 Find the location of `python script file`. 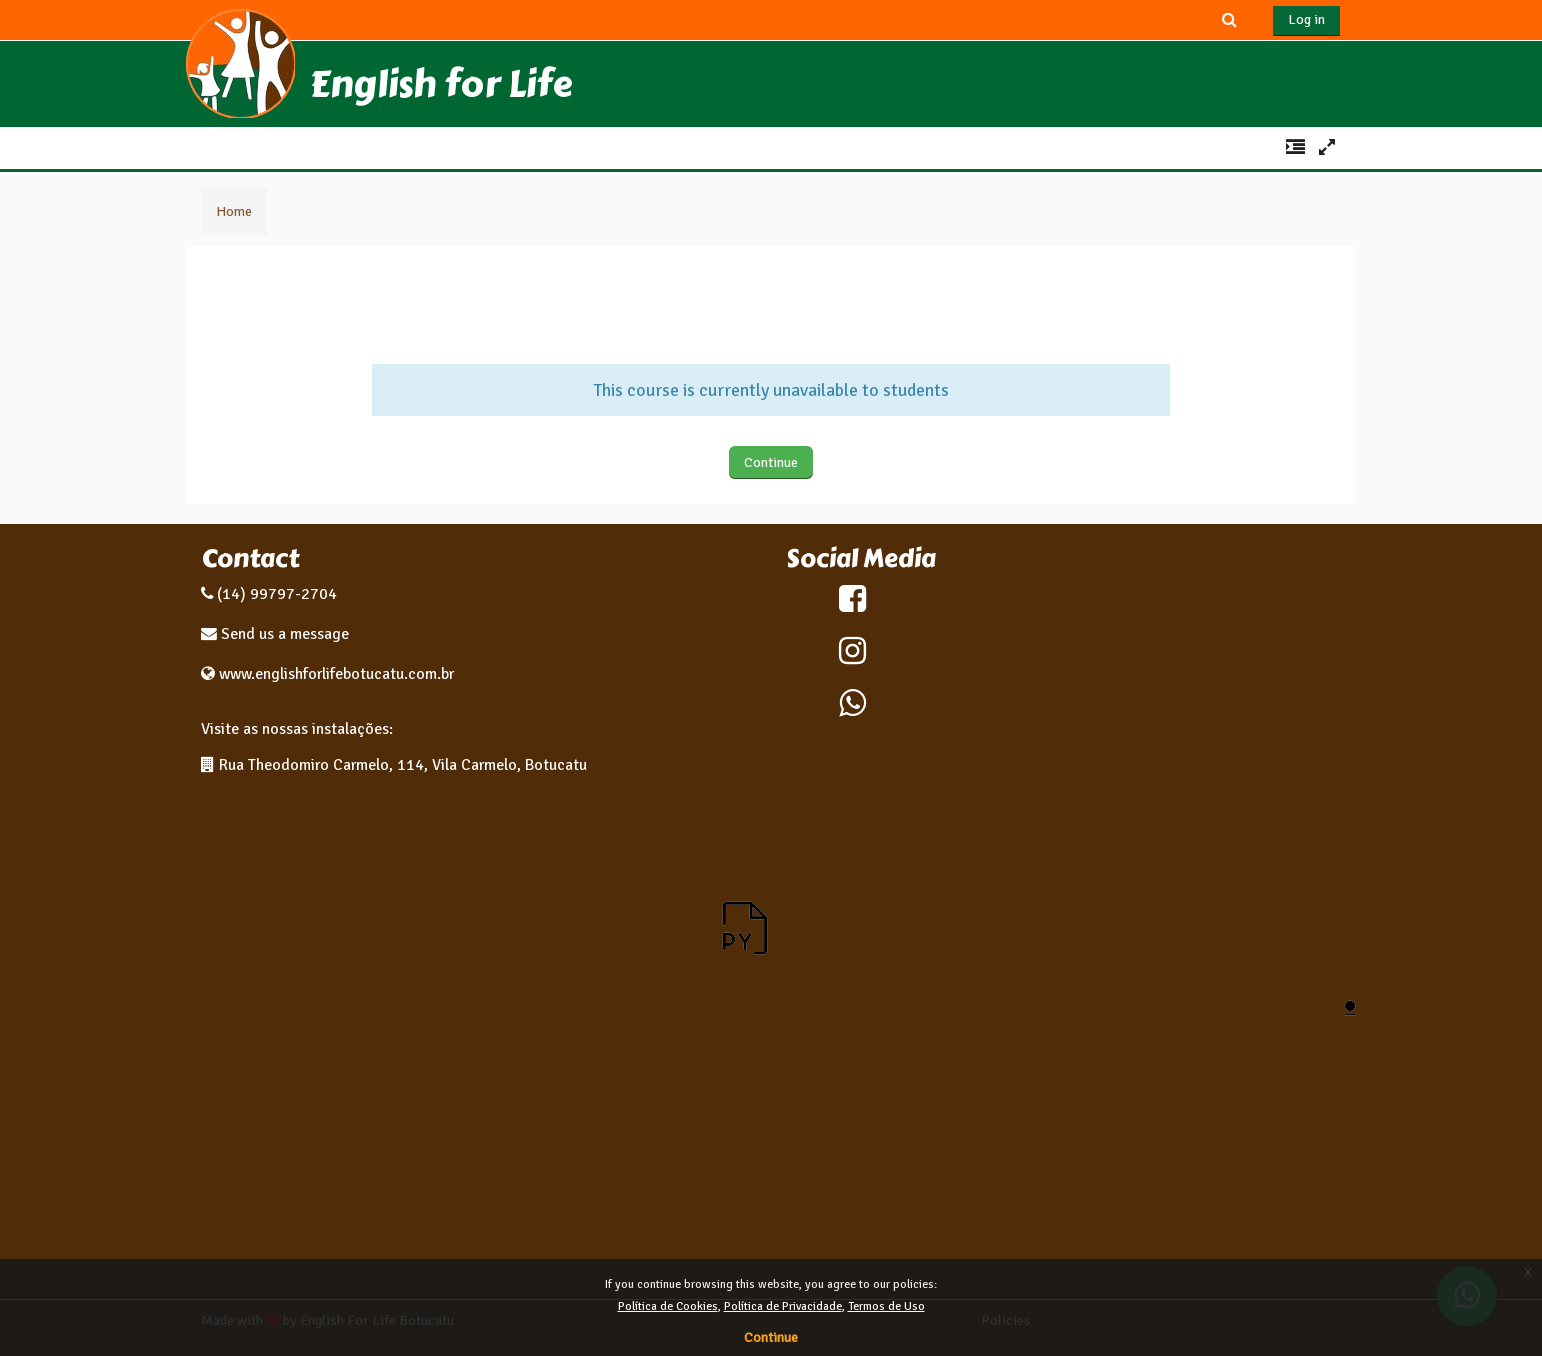

python script file is located at coordinates (745, 928).